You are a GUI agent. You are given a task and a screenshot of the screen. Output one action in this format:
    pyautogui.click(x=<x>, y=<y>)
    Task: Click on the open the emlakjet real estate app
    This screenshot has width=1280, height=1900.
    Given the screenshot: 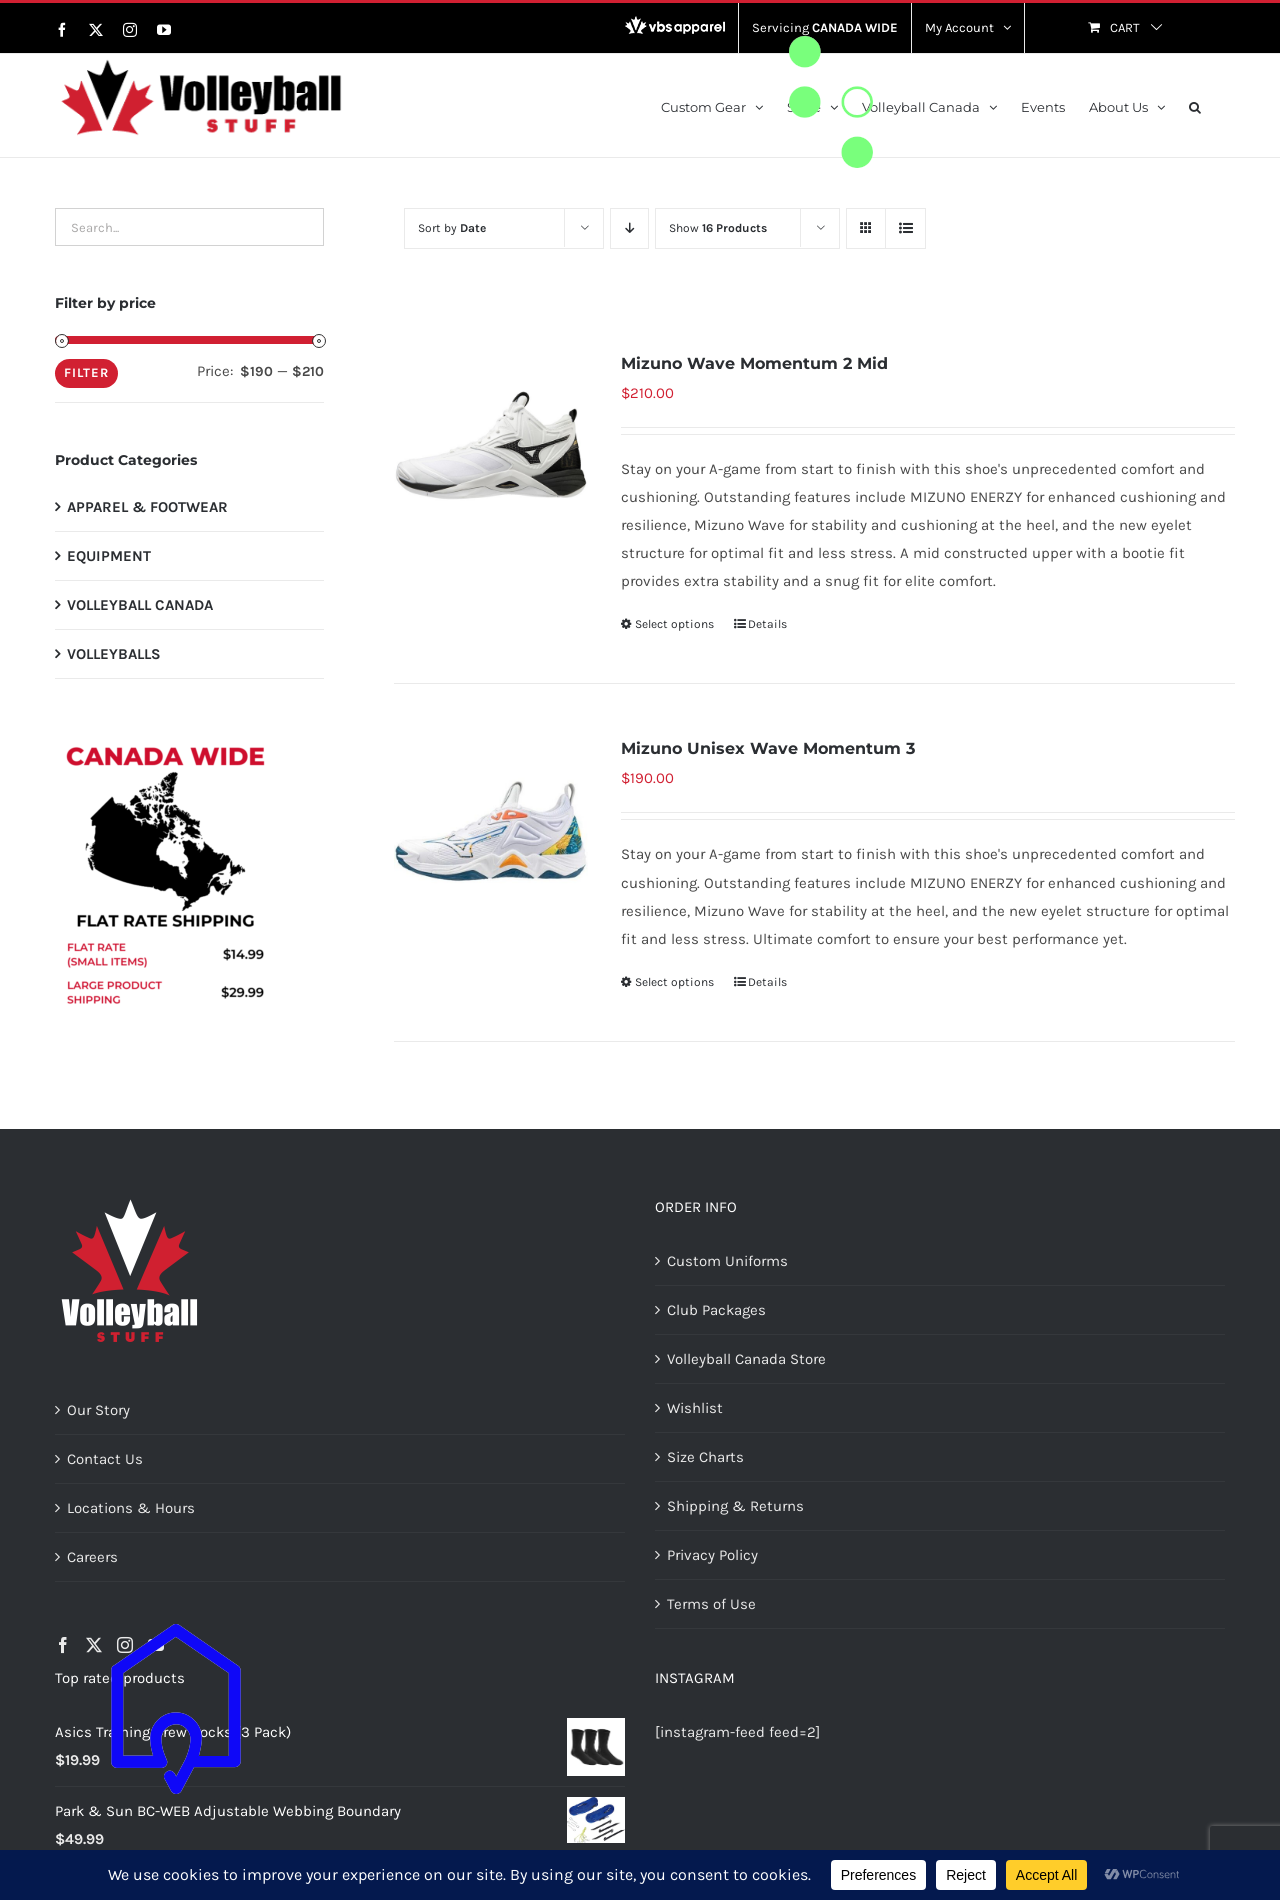 What is the action you would take?
    pyautogui.click(x=176, y=1709)
    